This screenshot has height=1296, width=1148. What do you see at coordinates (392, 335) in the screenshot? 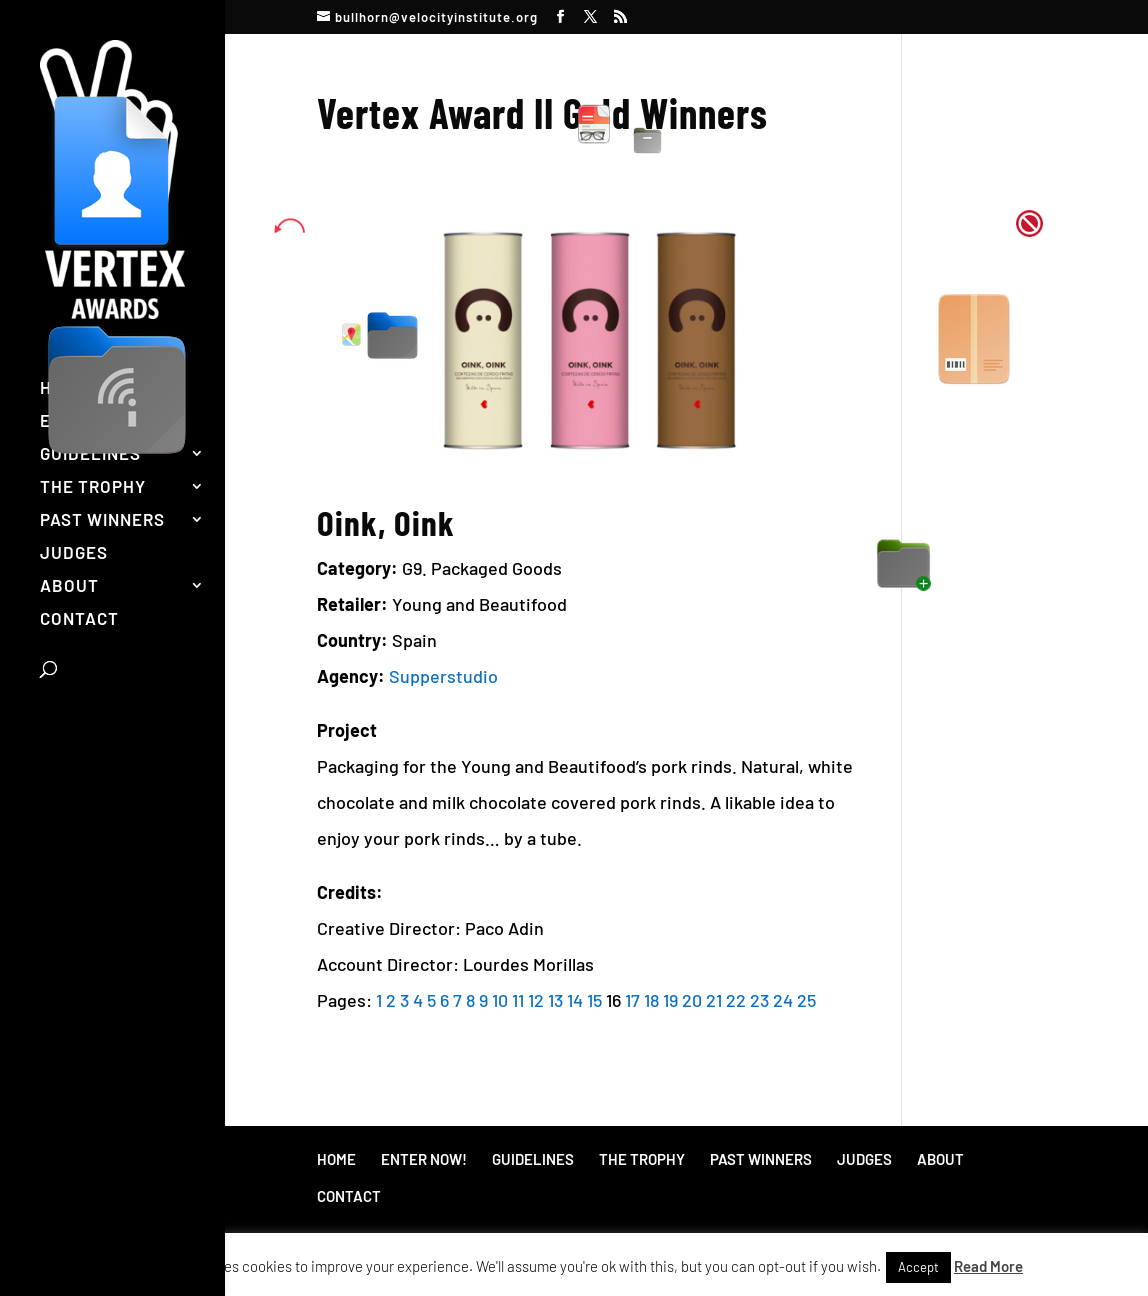
I see `drop files here to move them into this folder` at bounding box center [392, 335].